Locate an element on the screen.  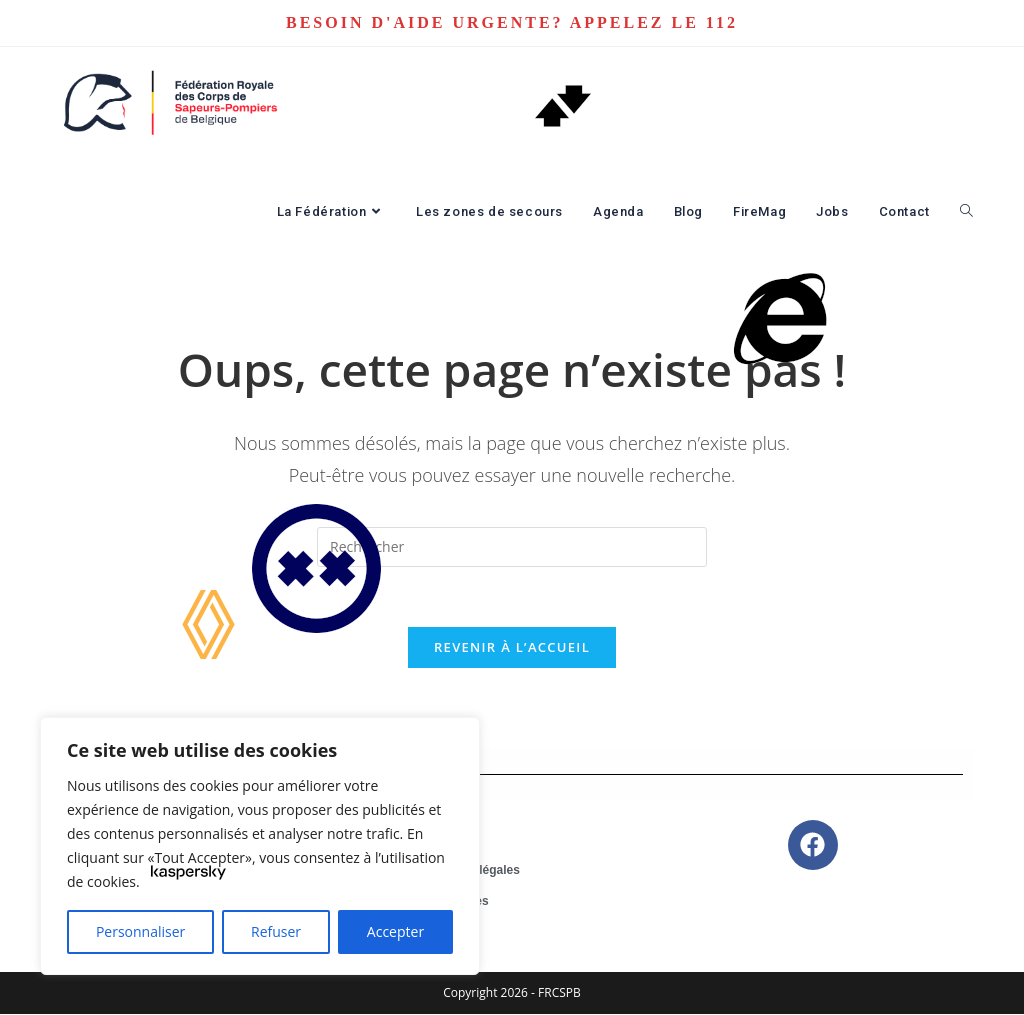
facepunch studios logo is located at coordinates (316, 568).